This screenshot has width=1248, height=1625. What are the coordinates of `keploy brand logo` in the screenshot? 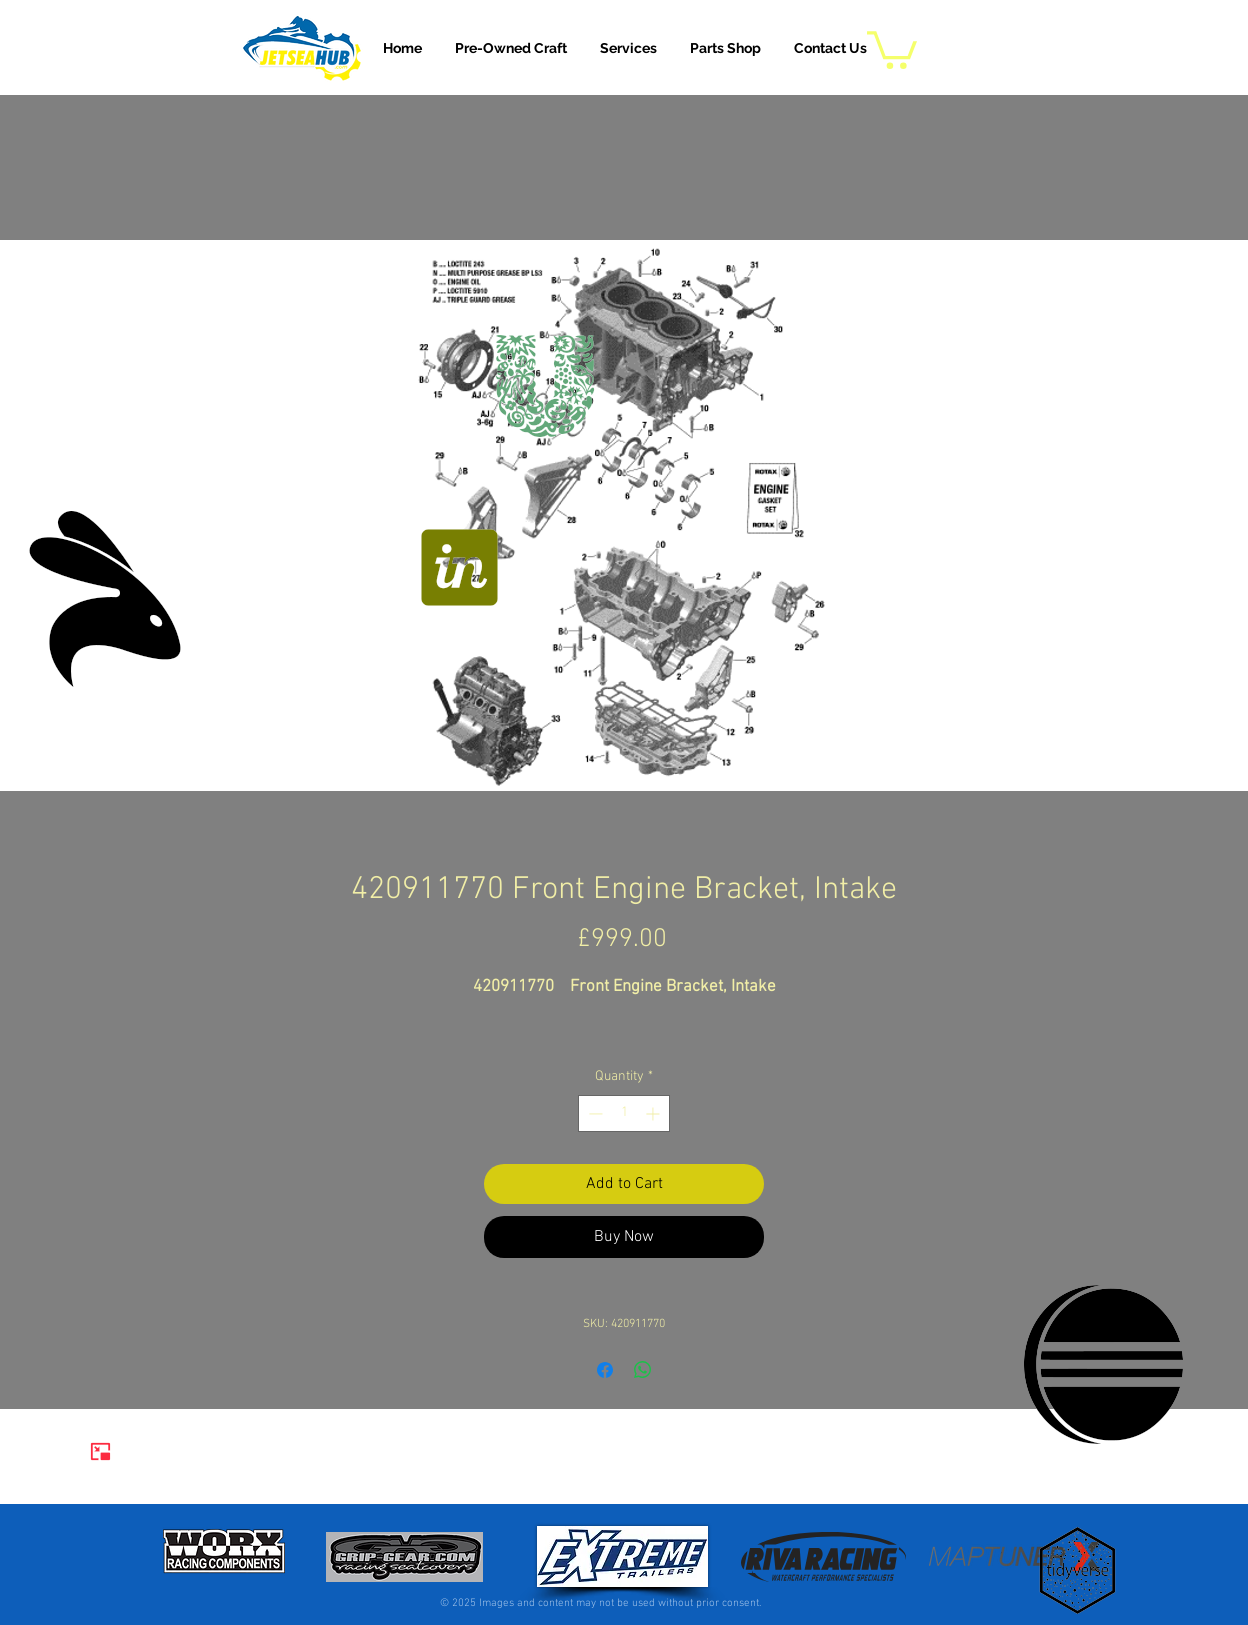 It's located at (105, 599).